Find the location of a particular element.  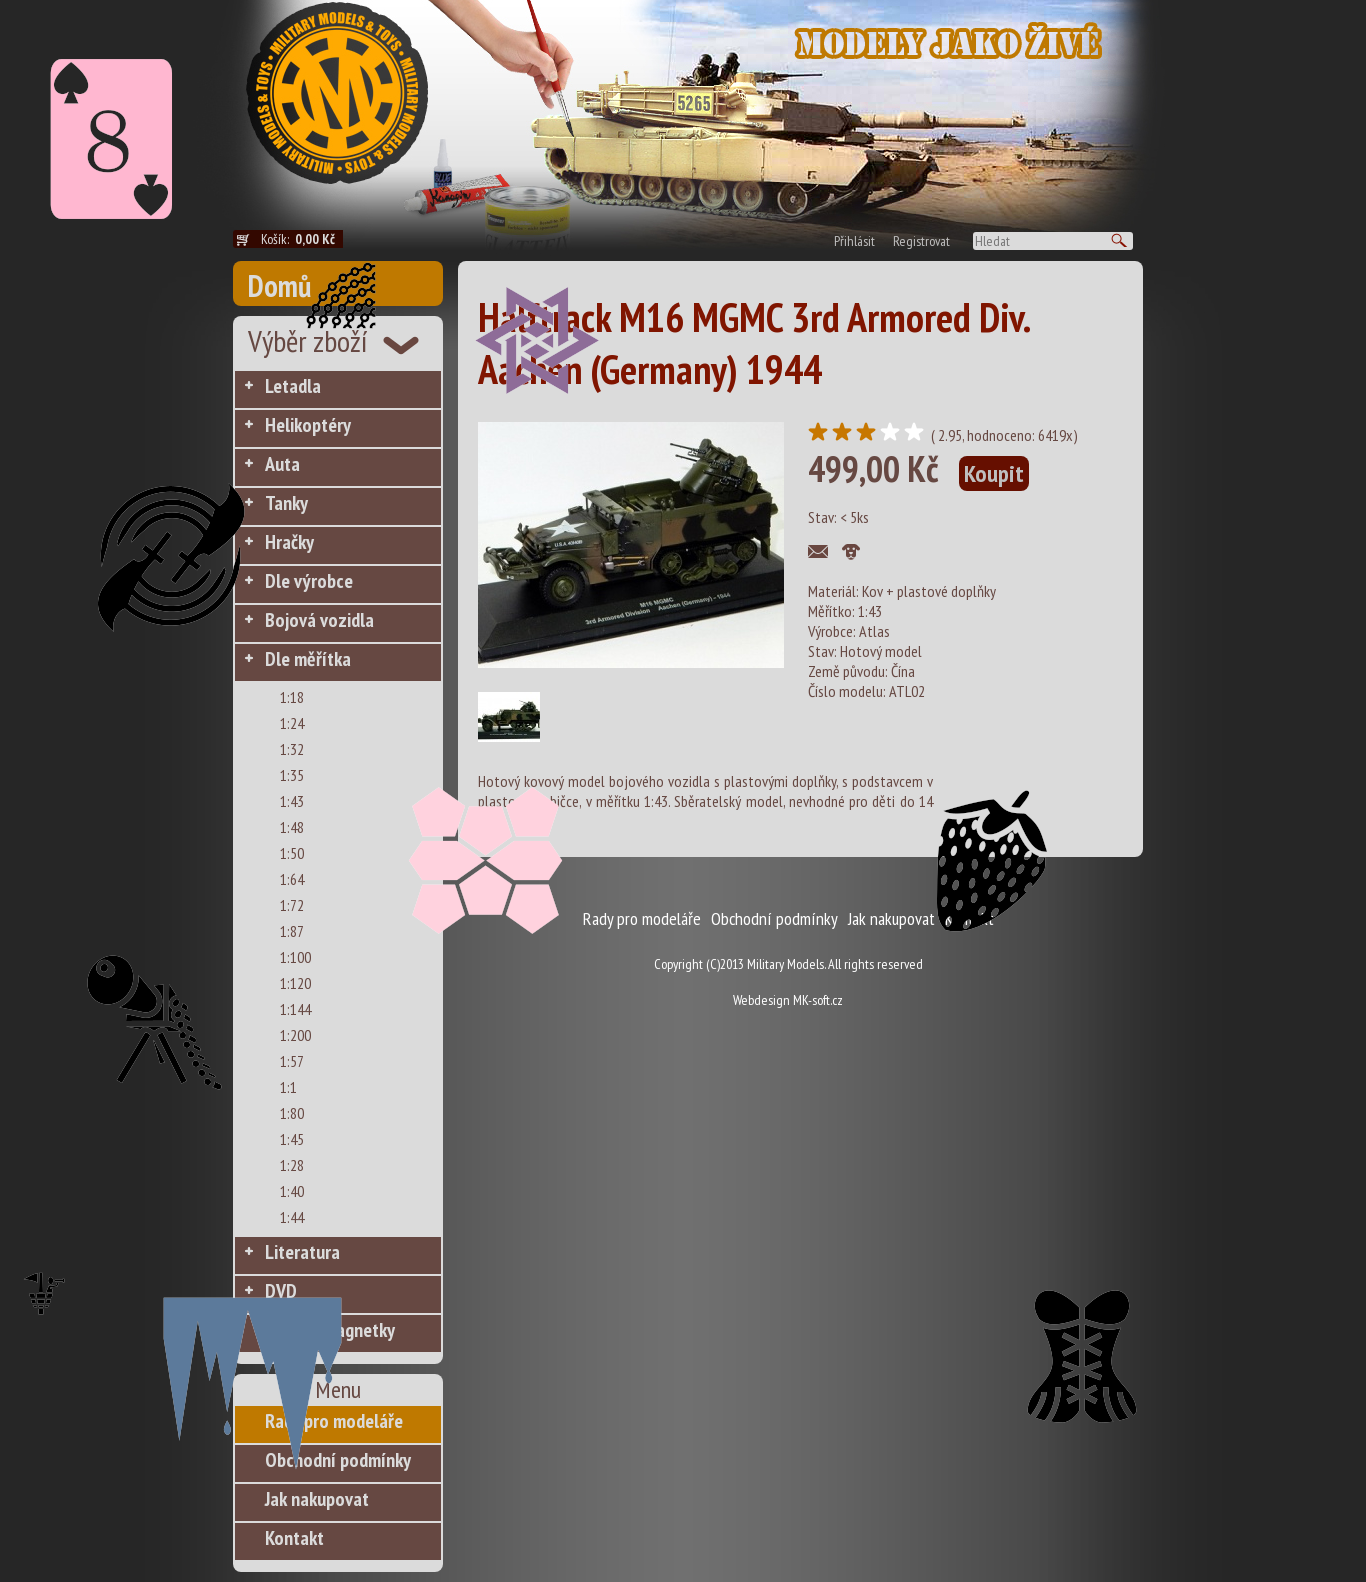

select strawberry flavor or ingredient is located at coordinates (992, 861).